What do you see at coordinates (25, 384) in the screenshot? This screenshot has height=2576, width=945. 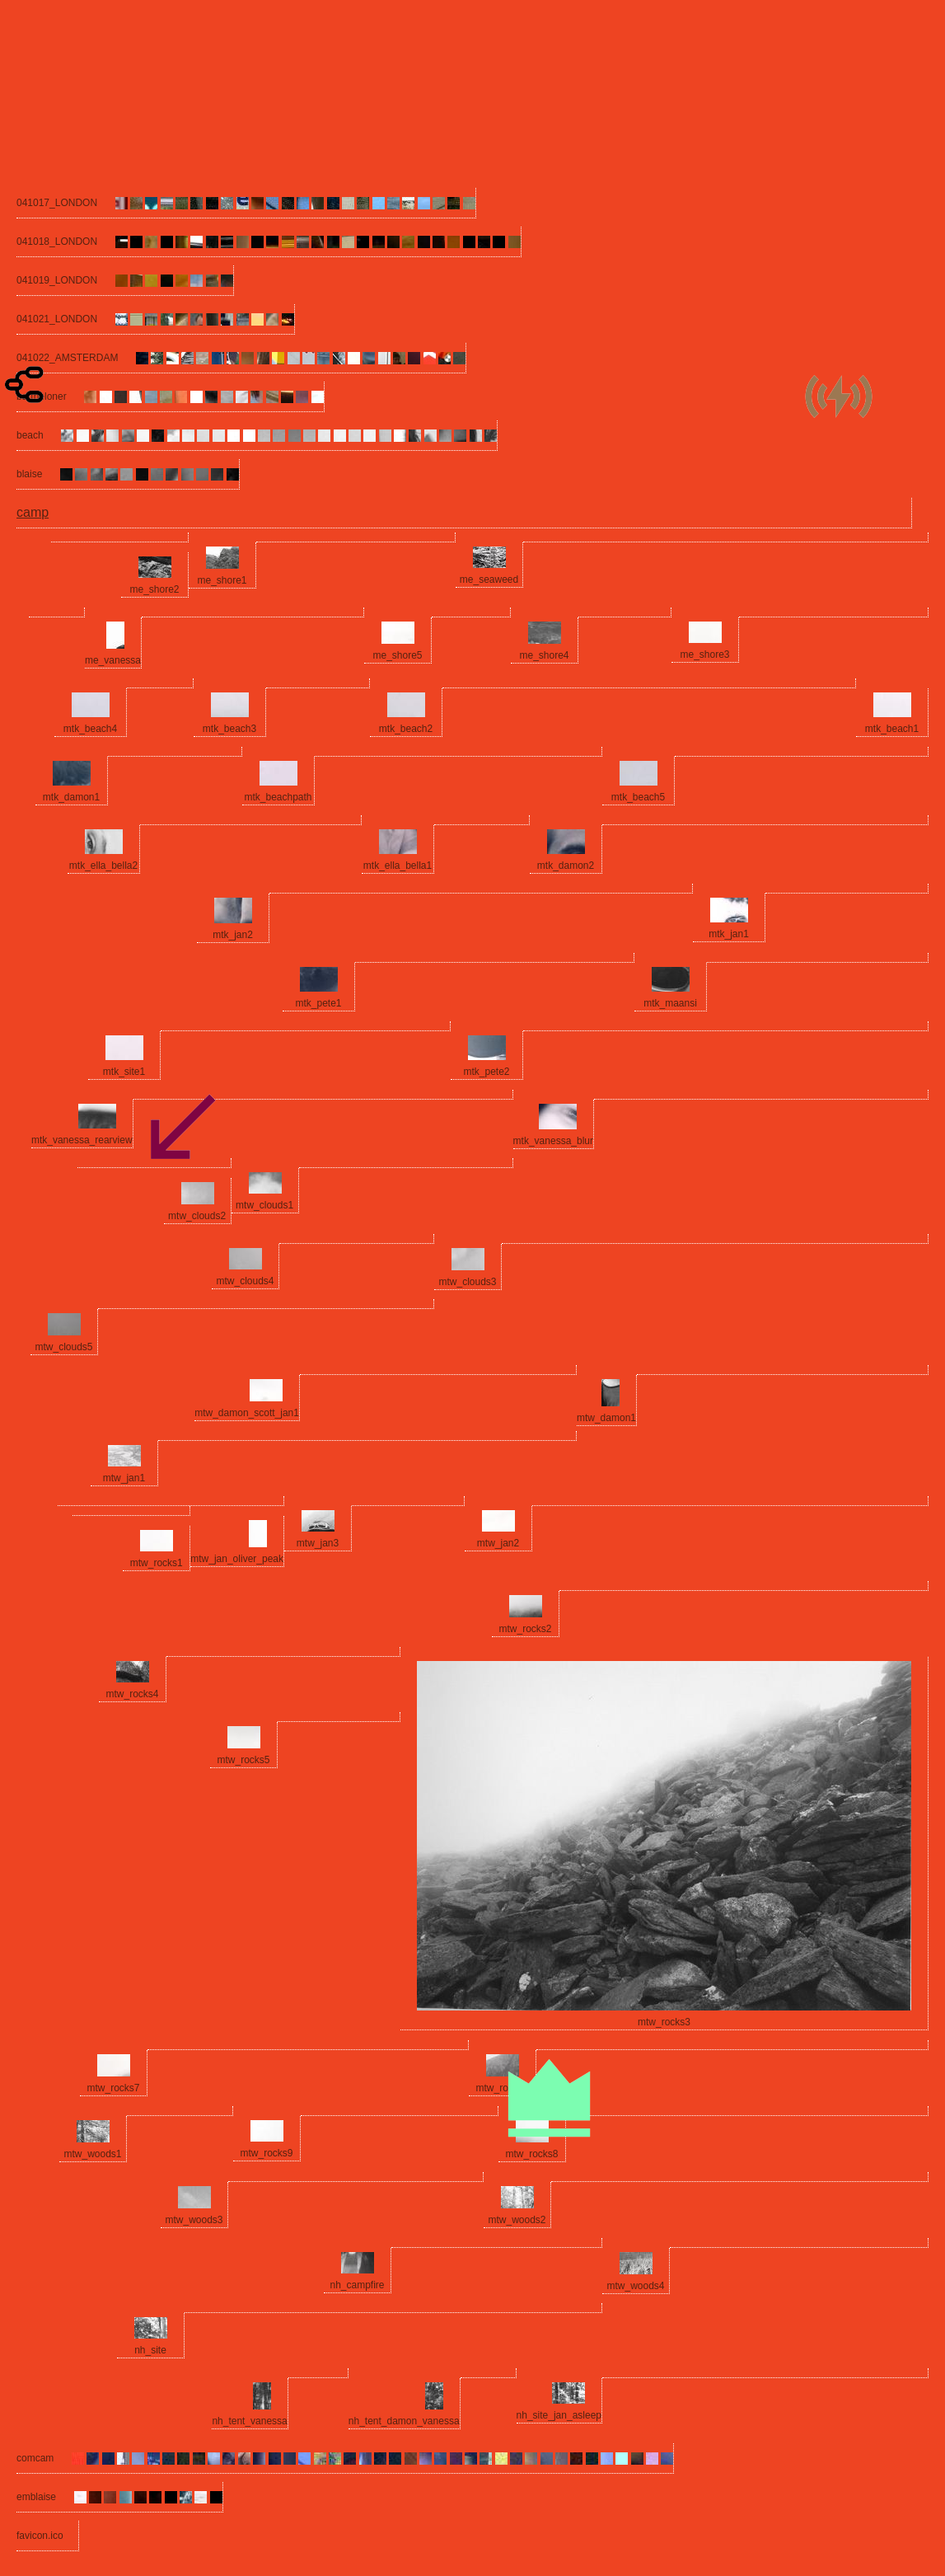 I see `create or view a mind map` at bounding box center [25, 384].